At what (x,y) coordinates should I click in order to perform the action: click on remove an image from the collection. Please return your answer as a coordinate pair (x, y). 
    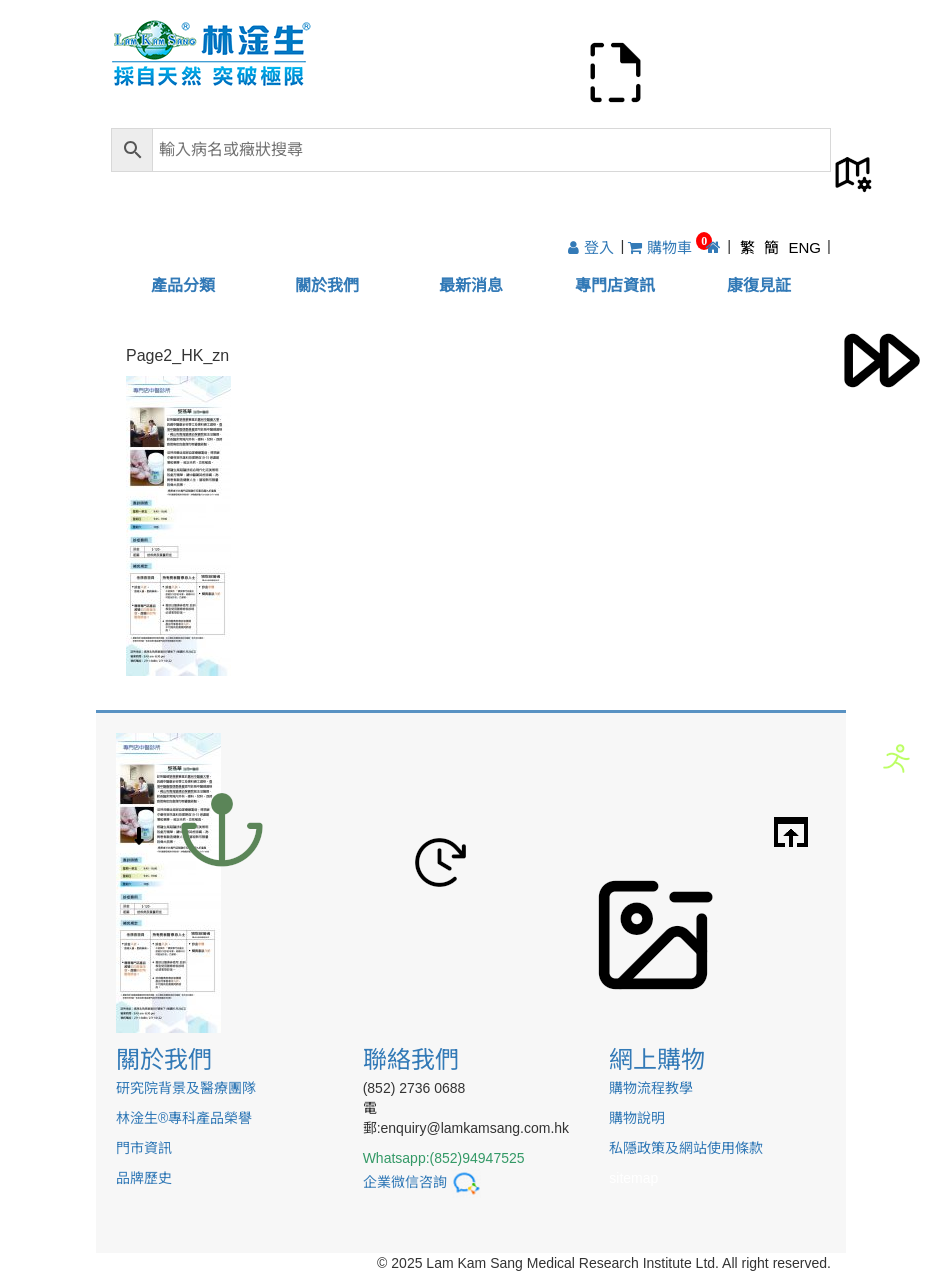
    Looking at the image, I should click on (653, 935).